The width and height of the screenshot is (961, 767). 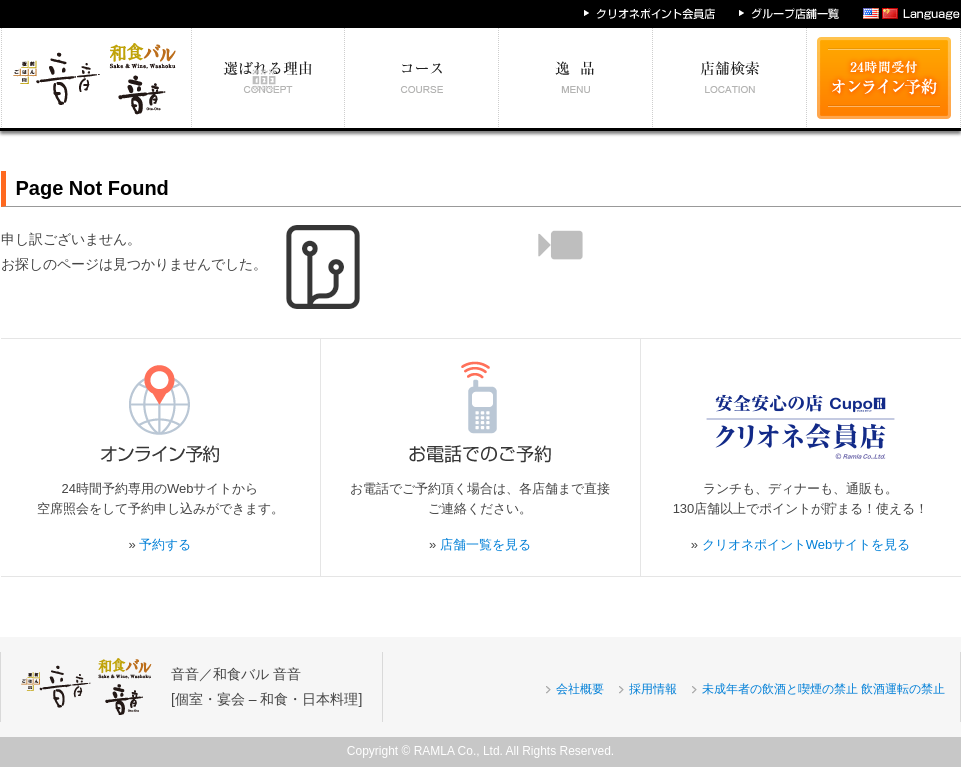 I want to click on access privacy and security settings, so click(x=264, y=81).